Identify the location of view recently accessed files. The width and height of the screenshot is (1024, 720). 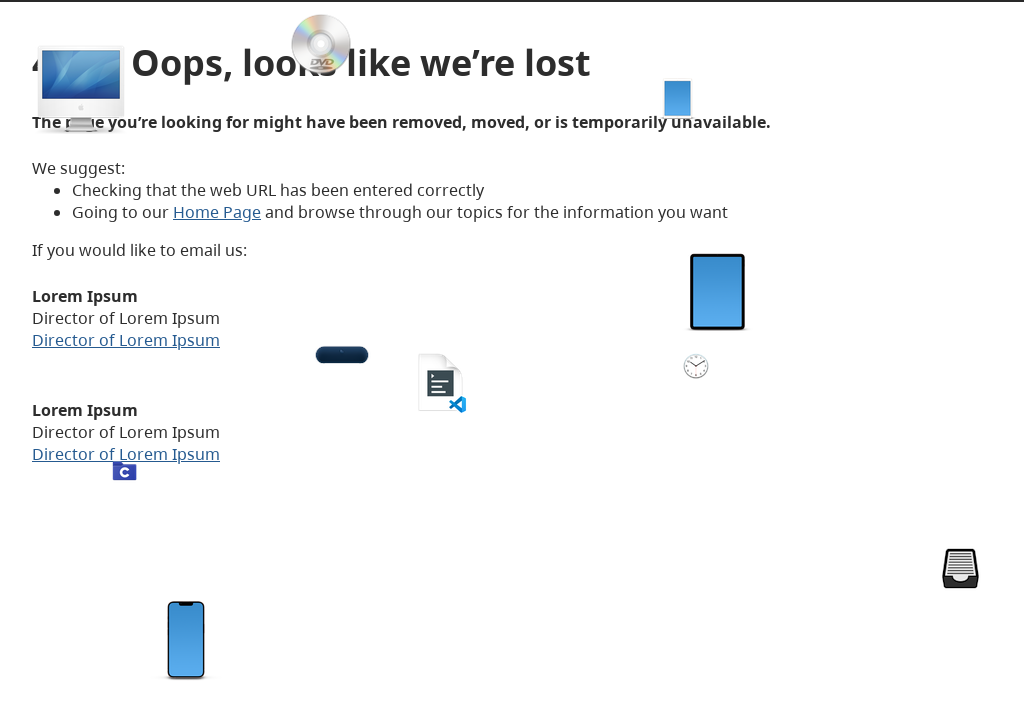
(960, 568).